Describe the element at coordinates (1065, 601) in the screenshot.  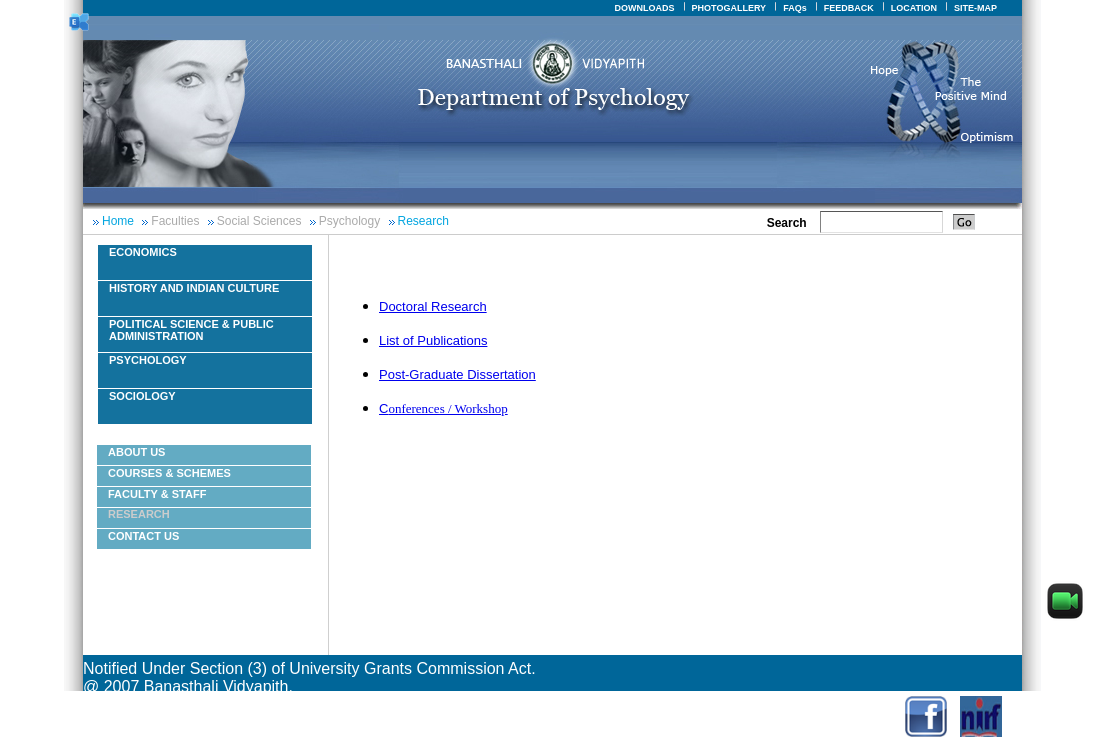
I see `open facetime app` at that location.